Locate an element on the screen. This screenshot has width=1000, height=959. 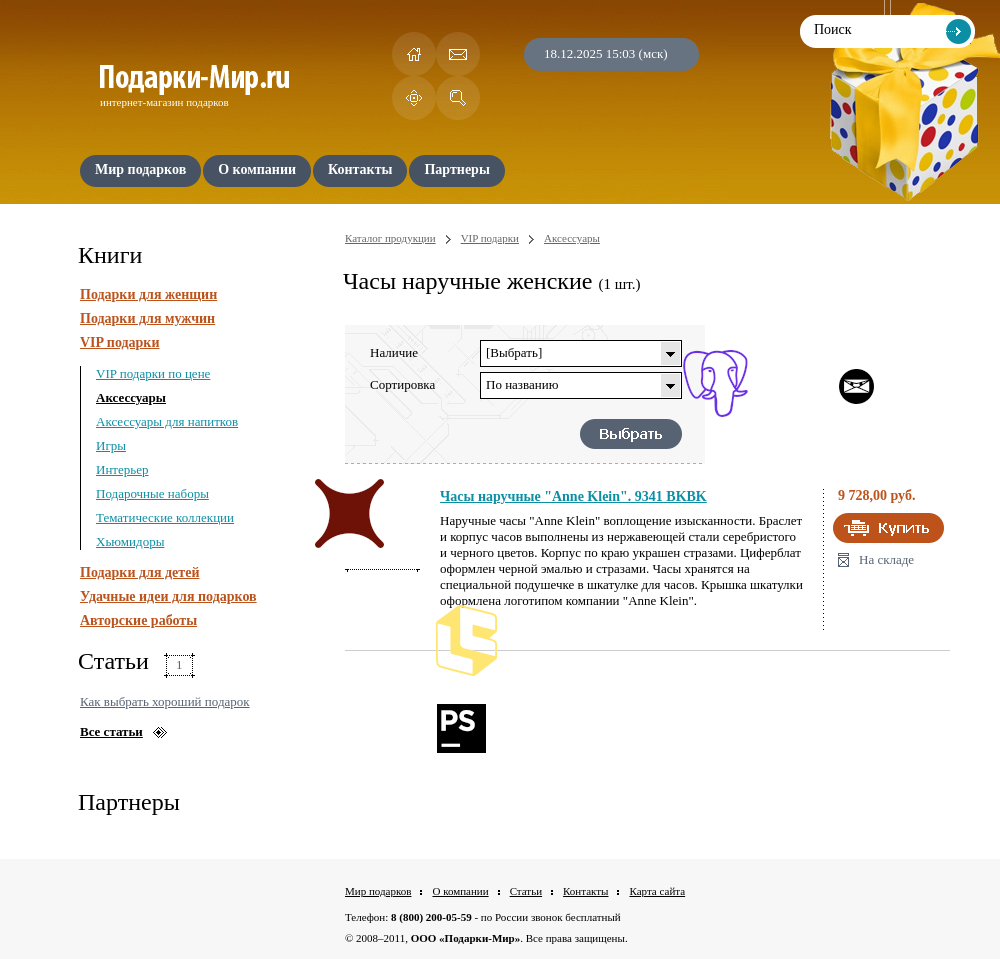
open invoice ninja app is located at coordinates (856, 386).